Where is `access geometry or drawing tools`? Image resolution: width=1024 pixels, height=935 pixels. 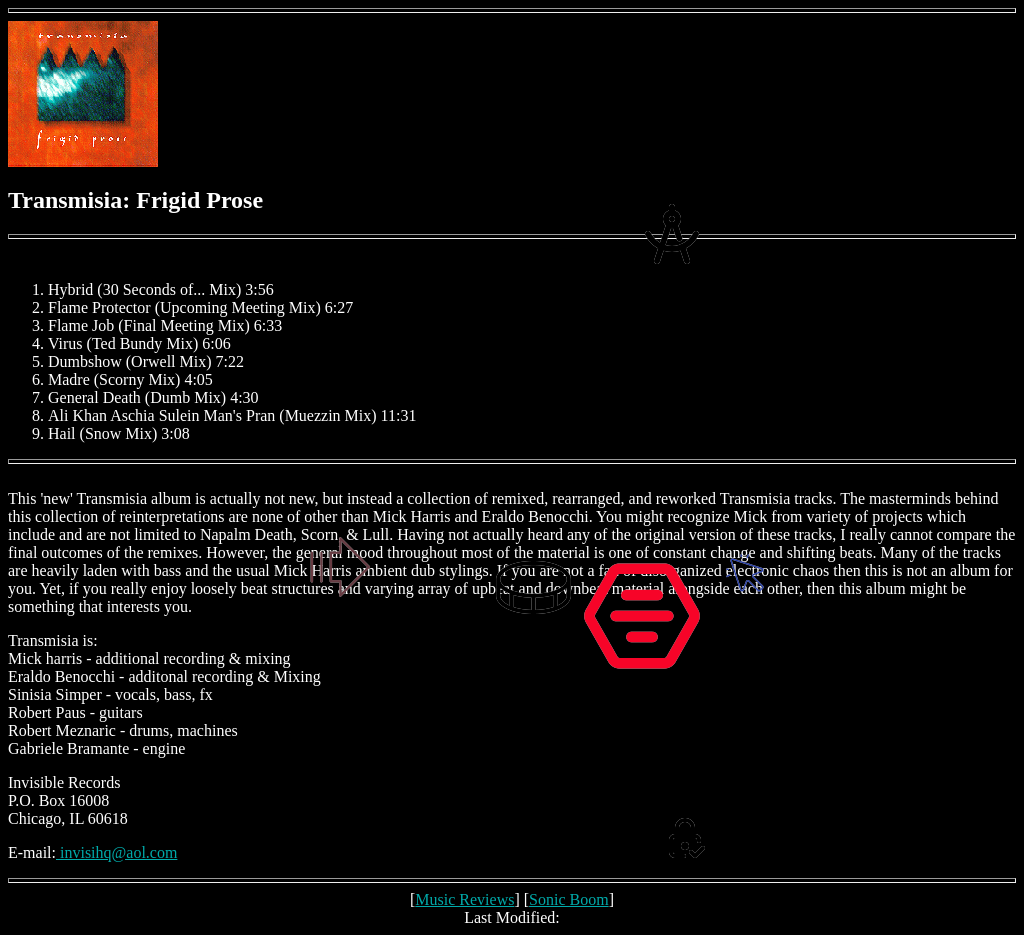 access geometry or drawing tools is located at coordinates (672, 234).